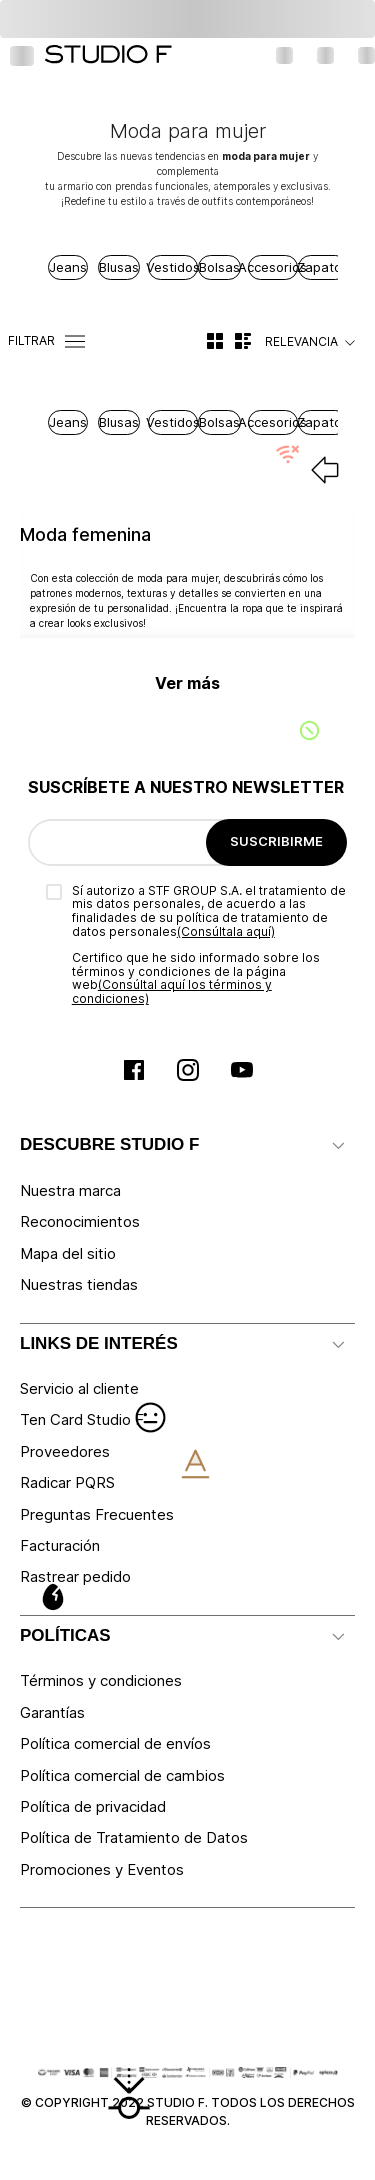 The image size is (375, 2180). I want to click on apply underline formatting to text, so click(195, 1464).